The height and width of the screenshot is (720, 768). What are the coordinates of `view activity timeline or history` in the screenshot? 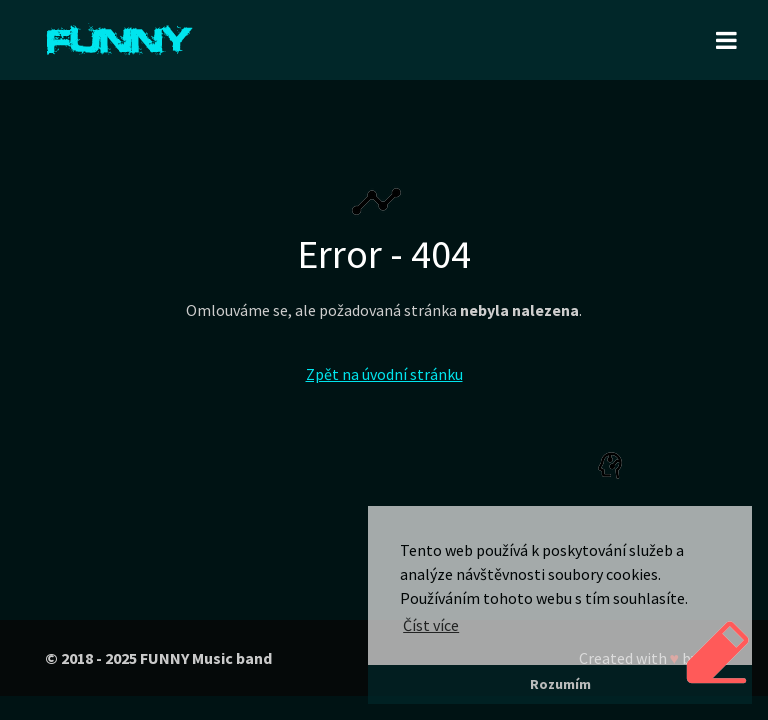 It's located at (376, 201).